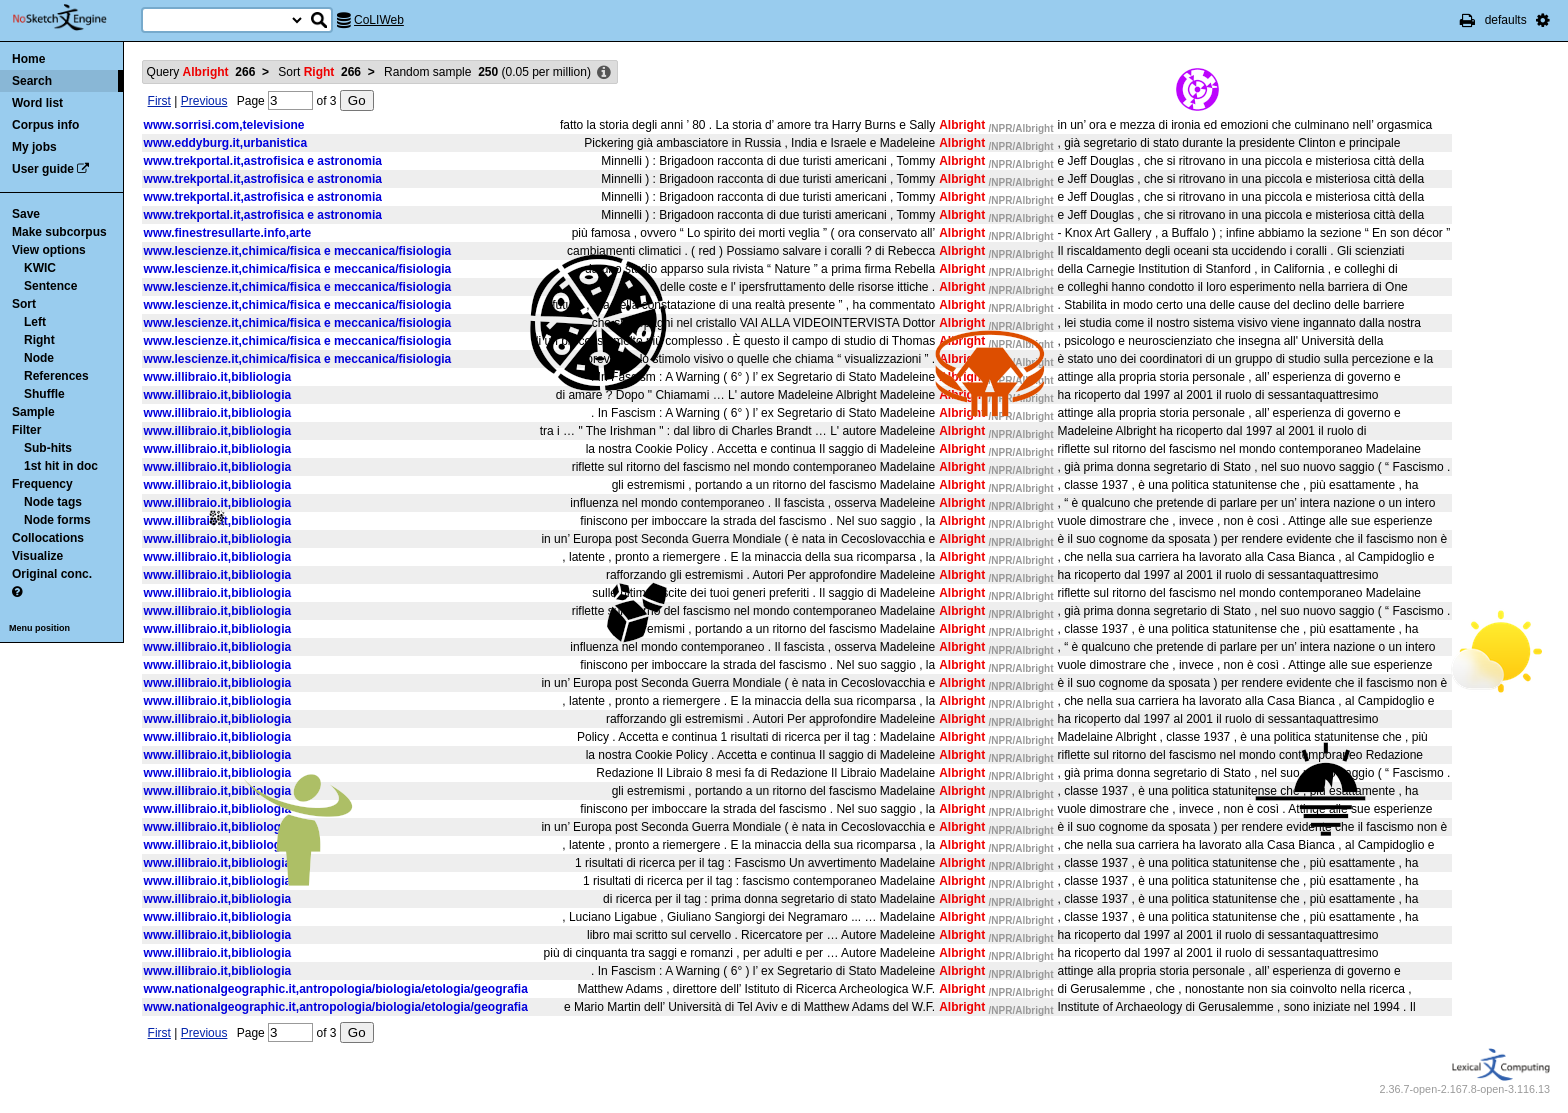 This screenshot has height=1113, width=1568. Describe the element at coordinates (217, 518) in the screenshot. I see `access the garden or floral collection` at that location.